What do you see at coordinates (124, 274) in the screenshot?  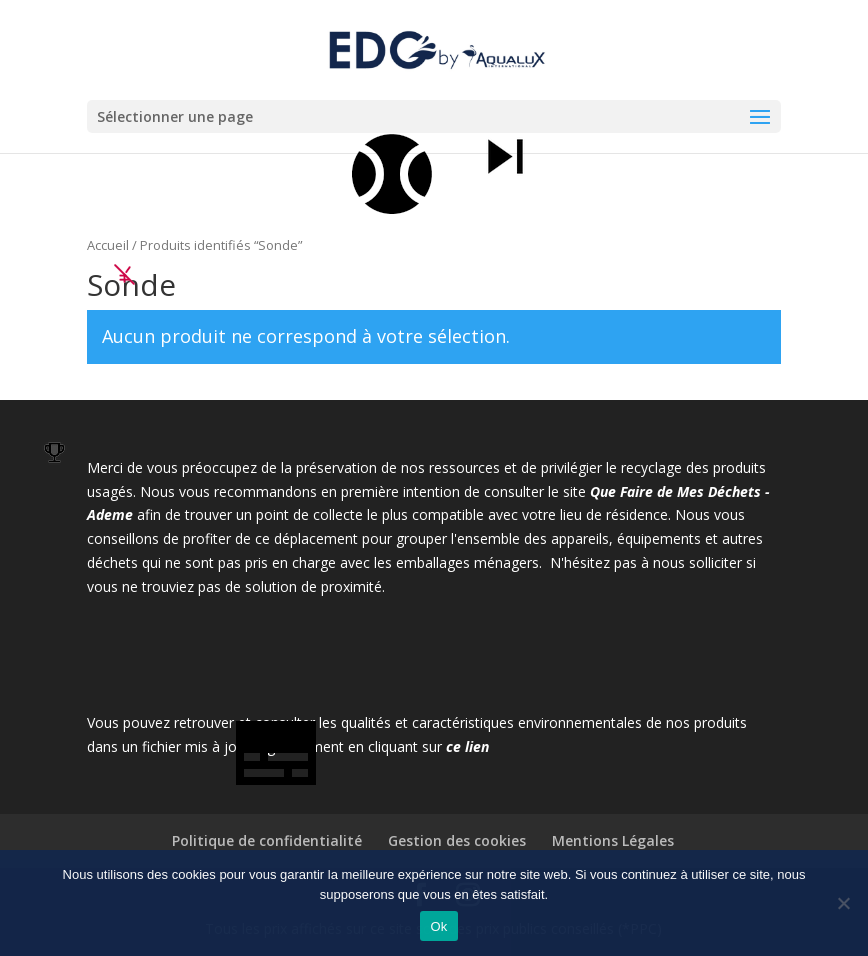 I see `indicates yen currency is unavailable` at bounding box center [124, 274].